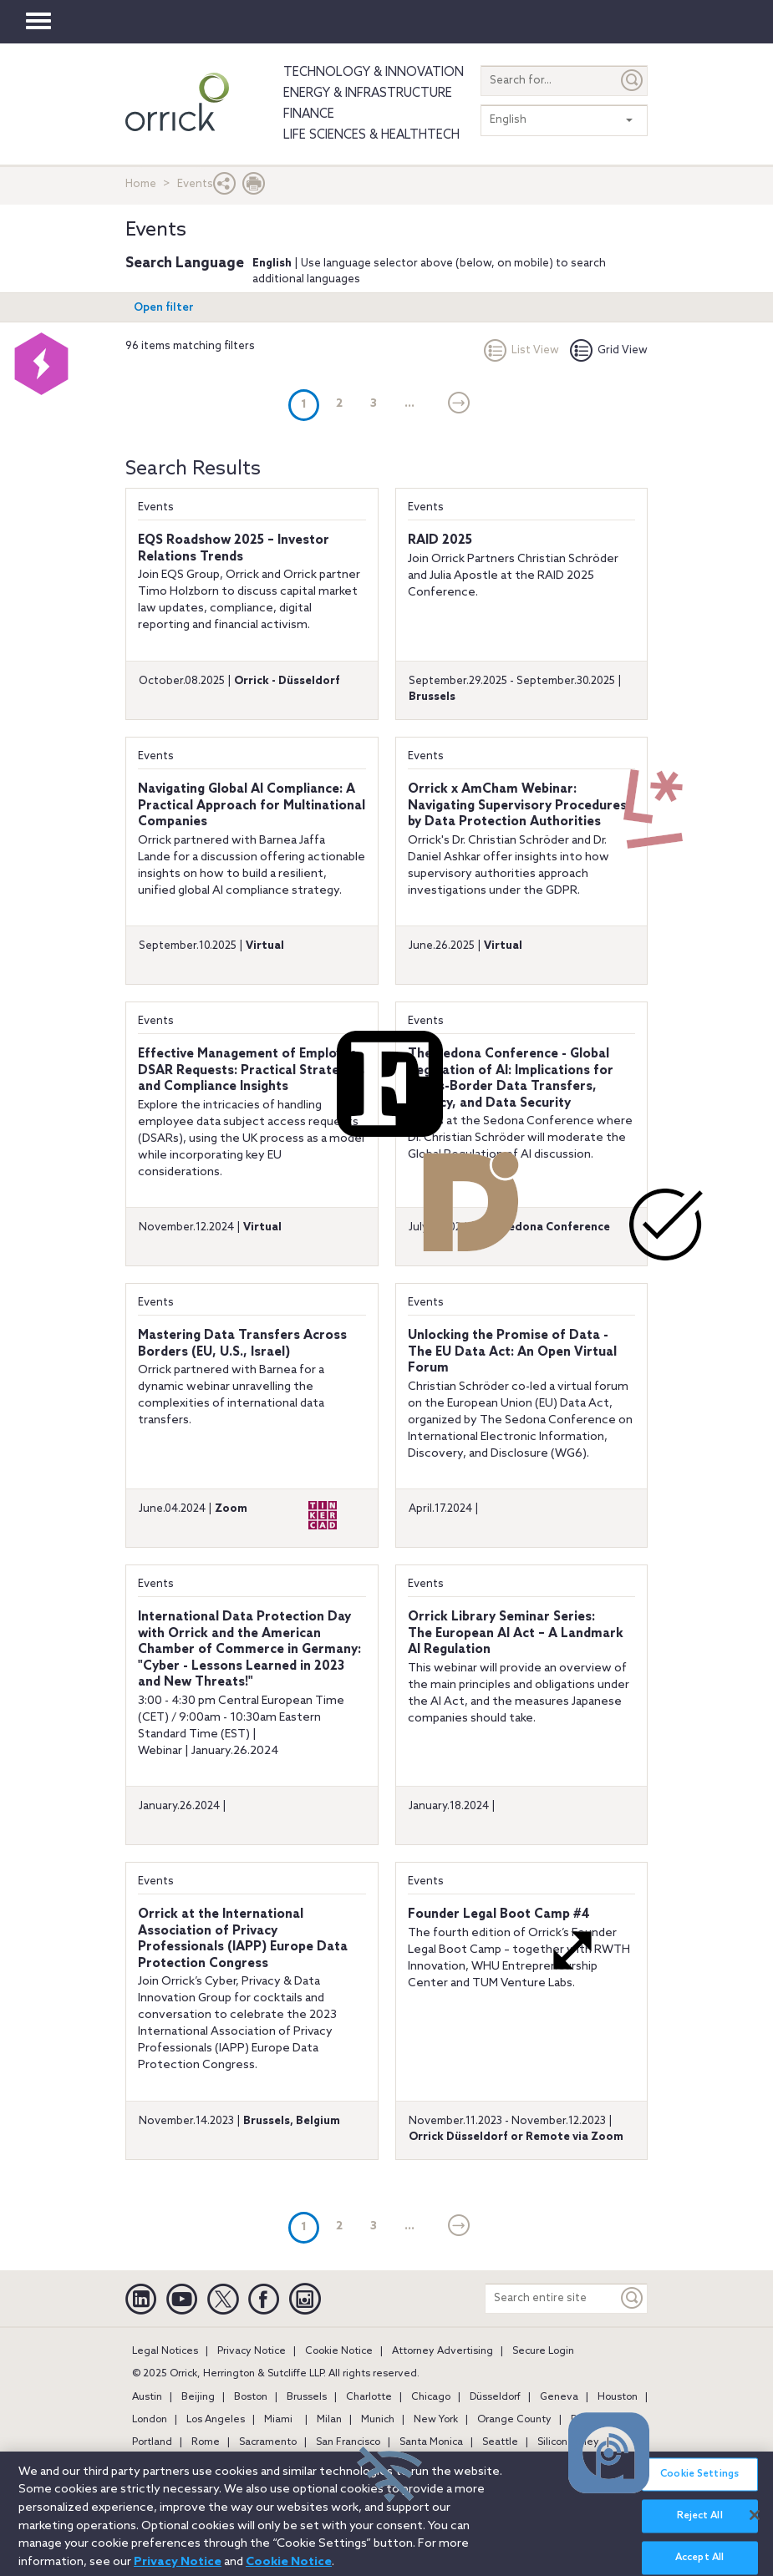  Describe the element at coordinates (470, 1201) in the screenshot. I see `open Dolibarr ERP/CRM application` at that location.